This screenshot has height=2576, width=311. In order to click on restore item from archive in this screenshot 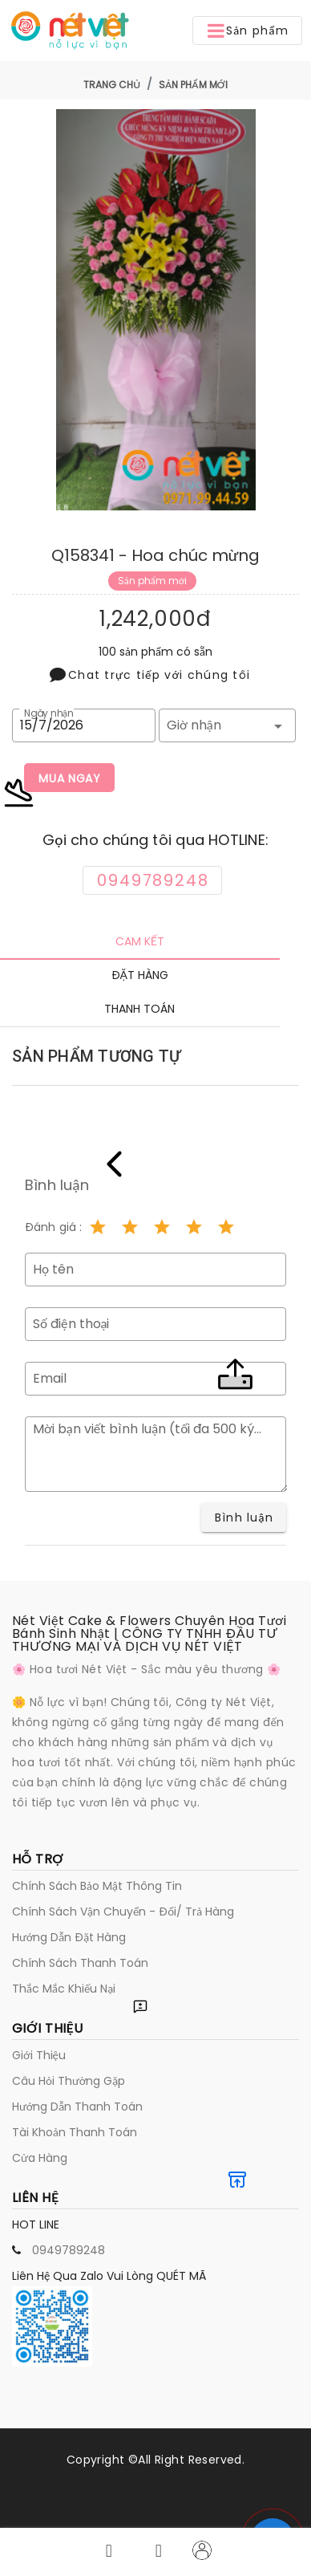, I will do `click(237, 2180)`.